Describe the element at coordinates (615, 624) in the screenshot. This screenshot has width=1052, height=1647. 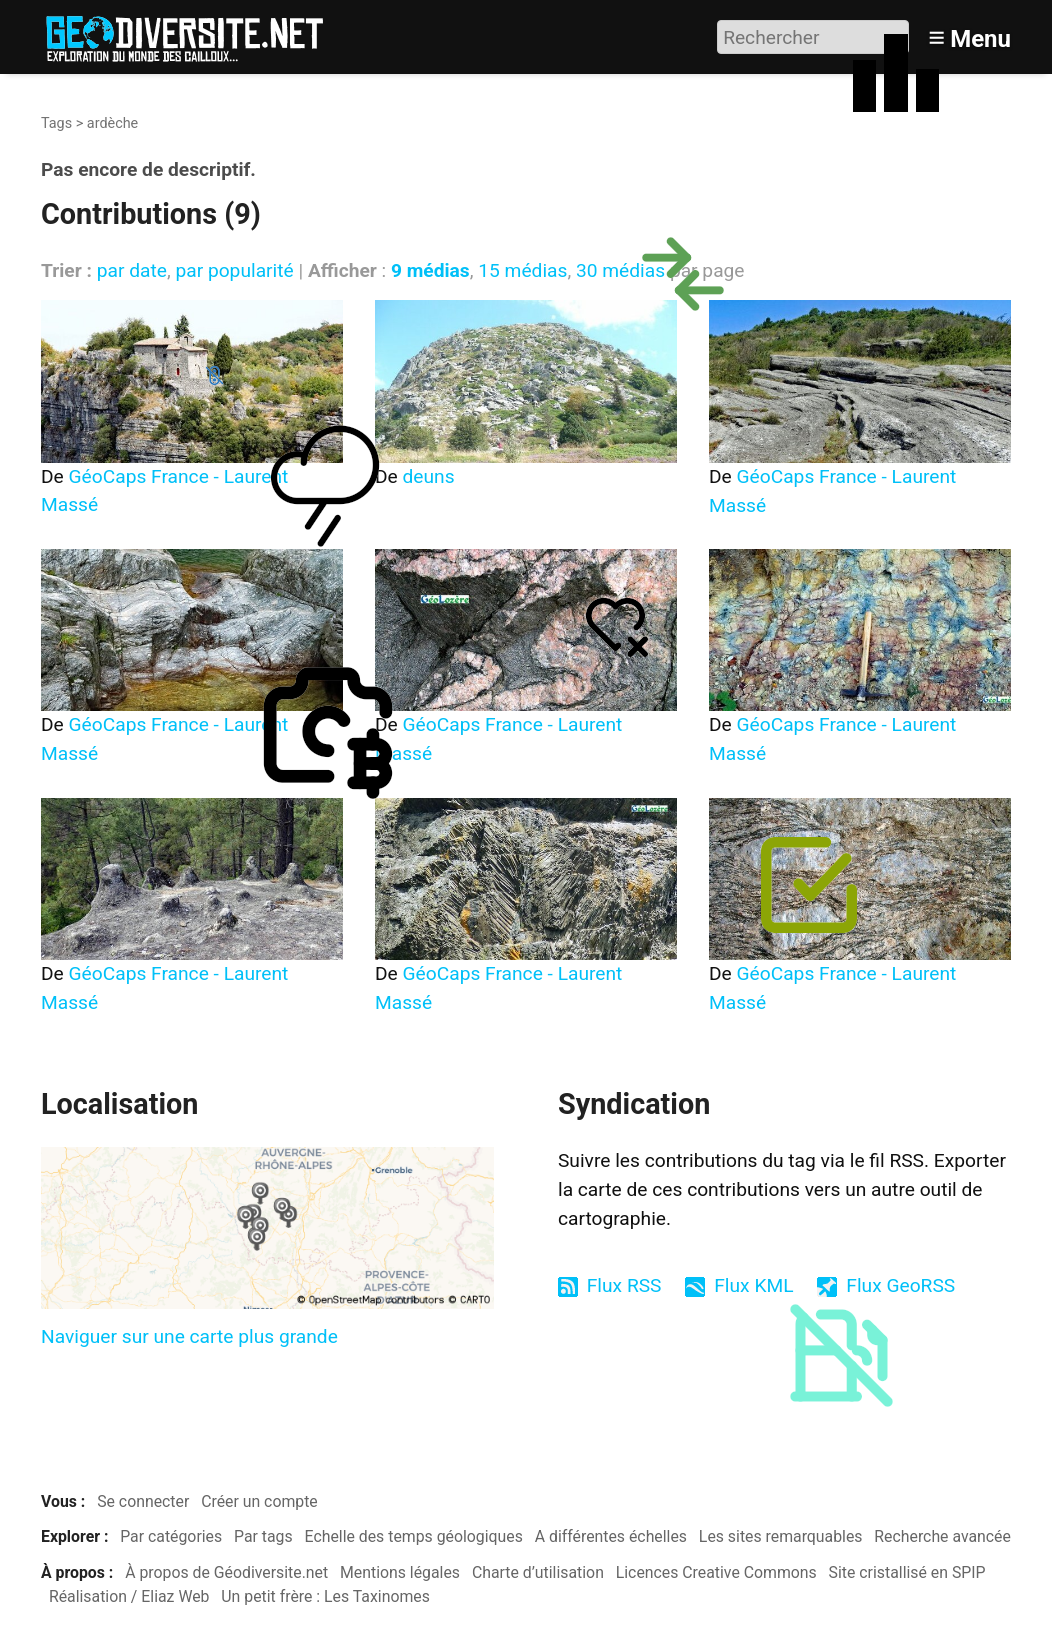
I see `remove from favorites` at that location.